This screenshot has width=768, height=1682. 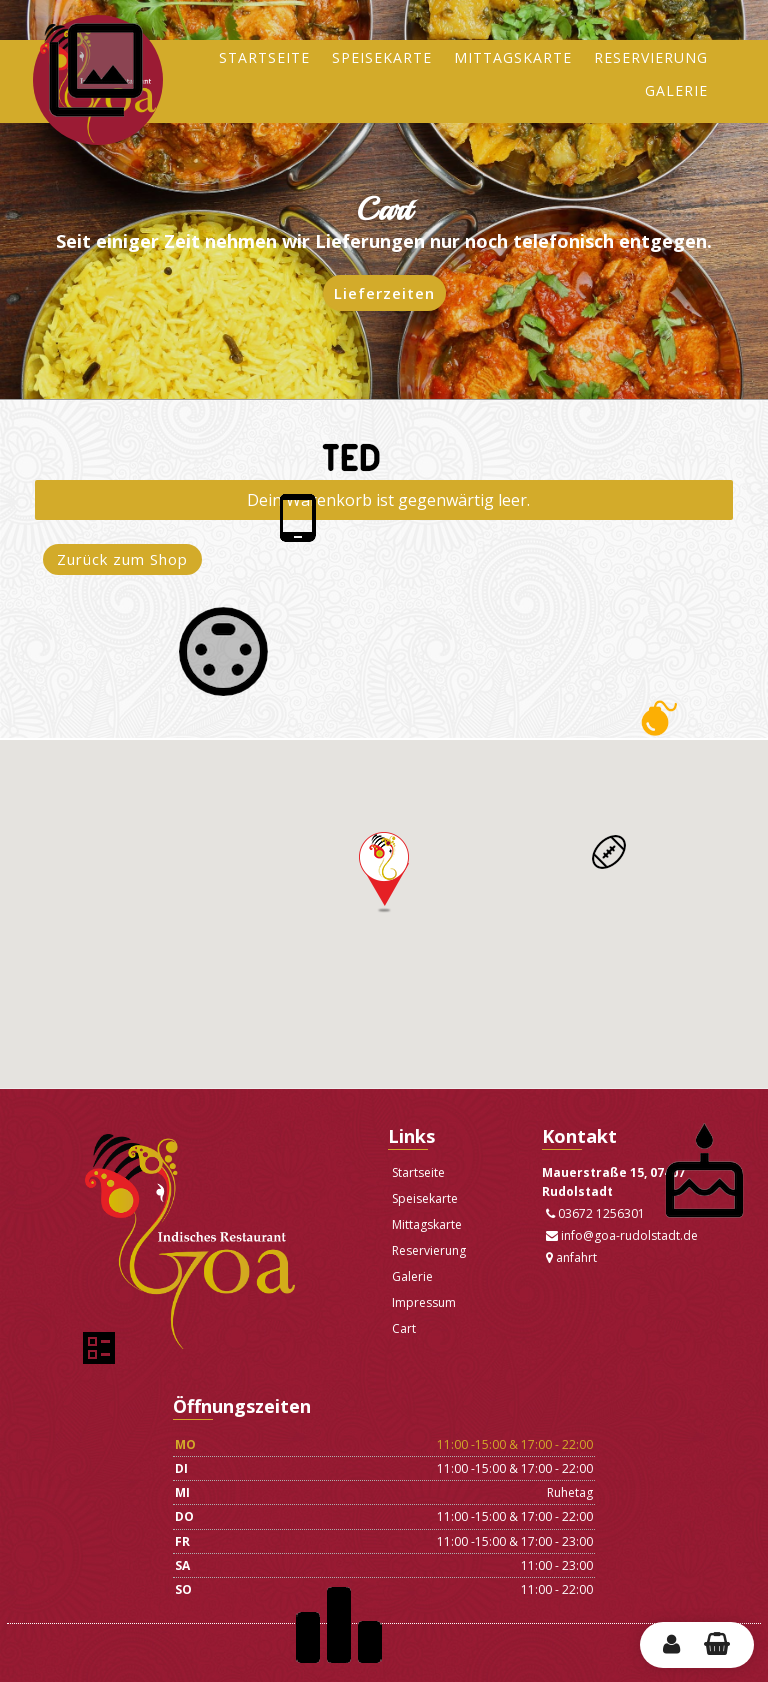 What do you see at coordinates (352, 457) in the screenshot?
I see `open the TED app or website` at bounding box center [352, 457].